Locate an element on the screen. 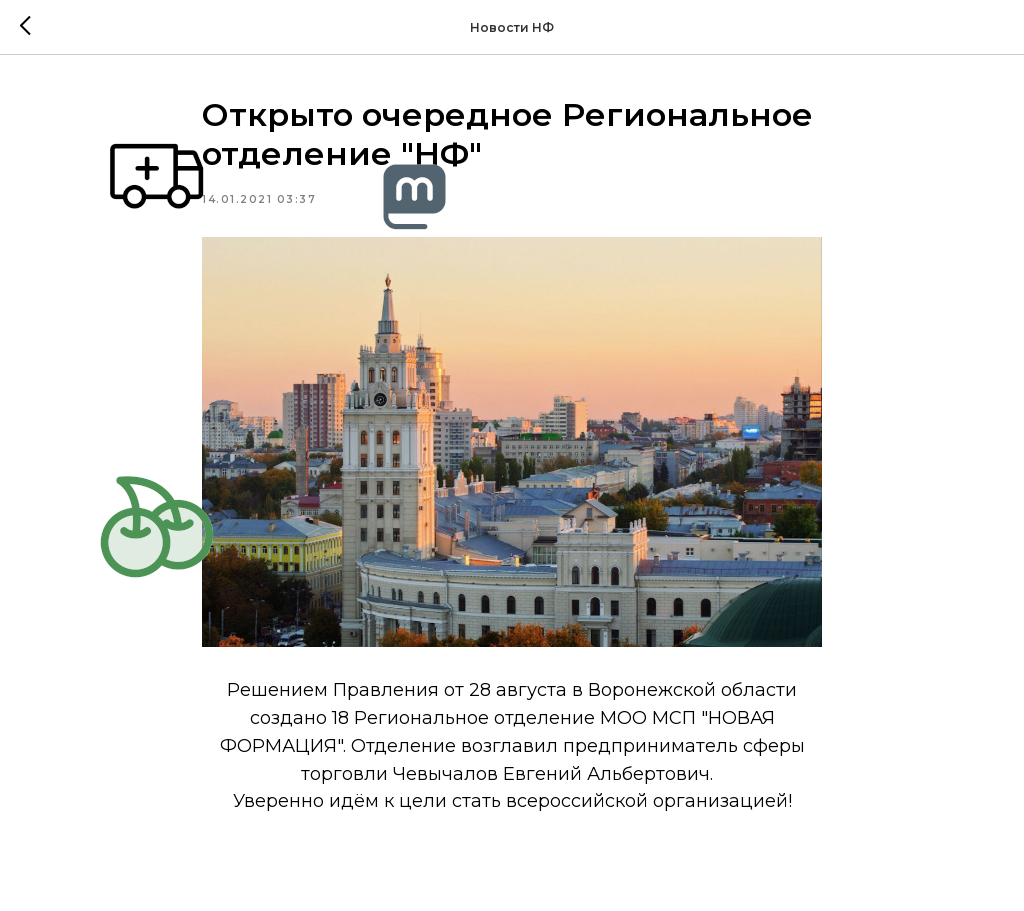 The image size is (1024, 911). access emergency medical services is located at coordinates (153, 171).